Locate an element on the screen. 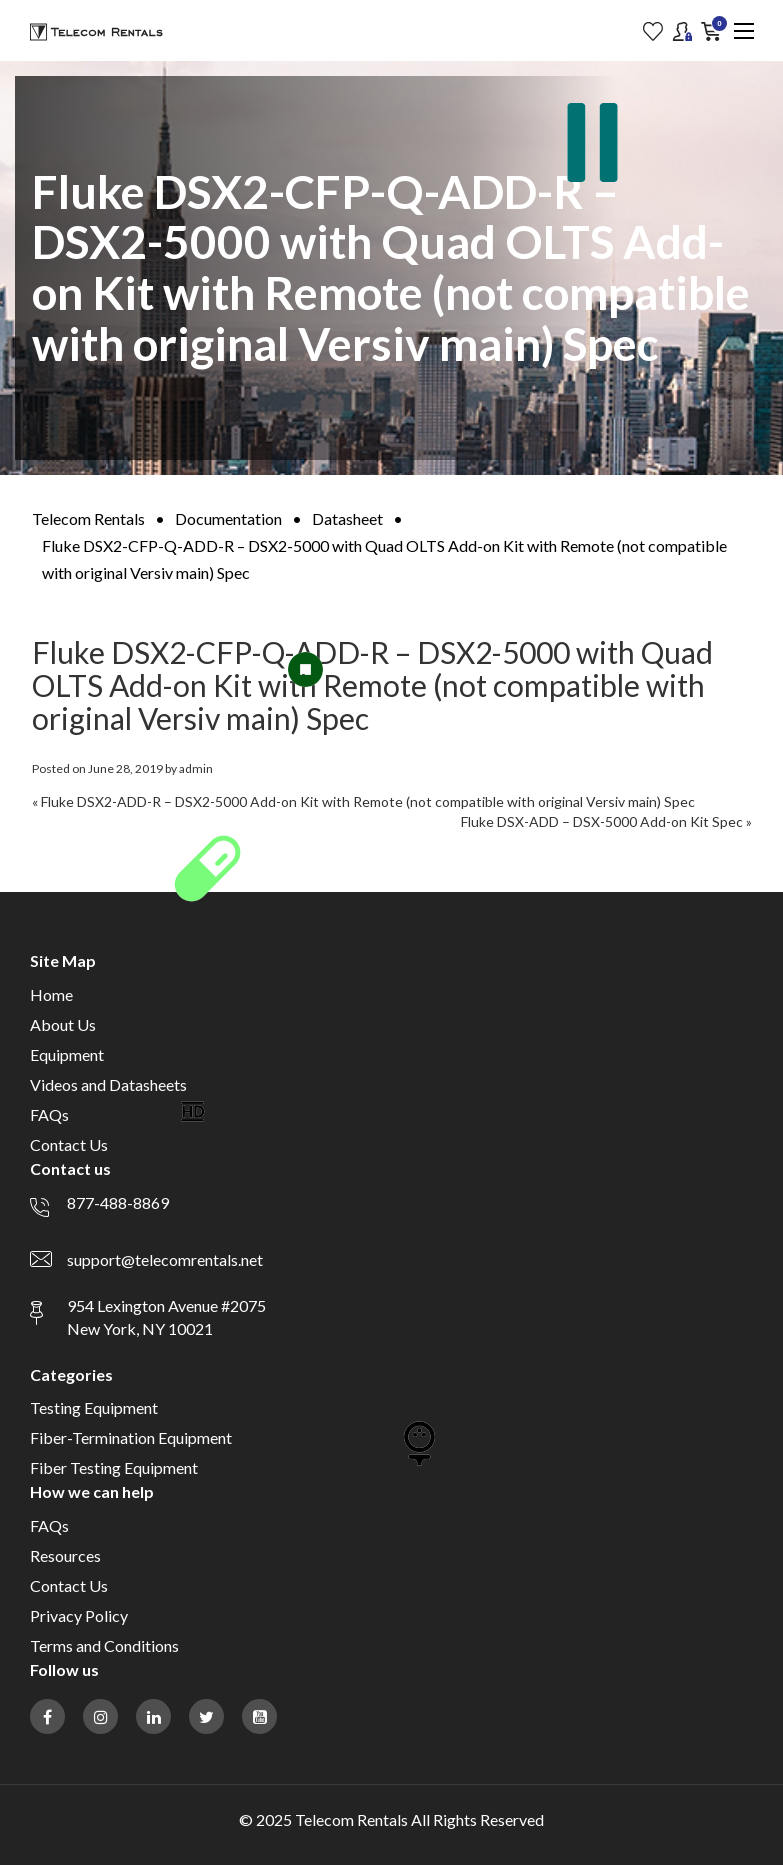 This screenshot has width=783, height=1865. stop media playback is located at coordinates (305, 669).